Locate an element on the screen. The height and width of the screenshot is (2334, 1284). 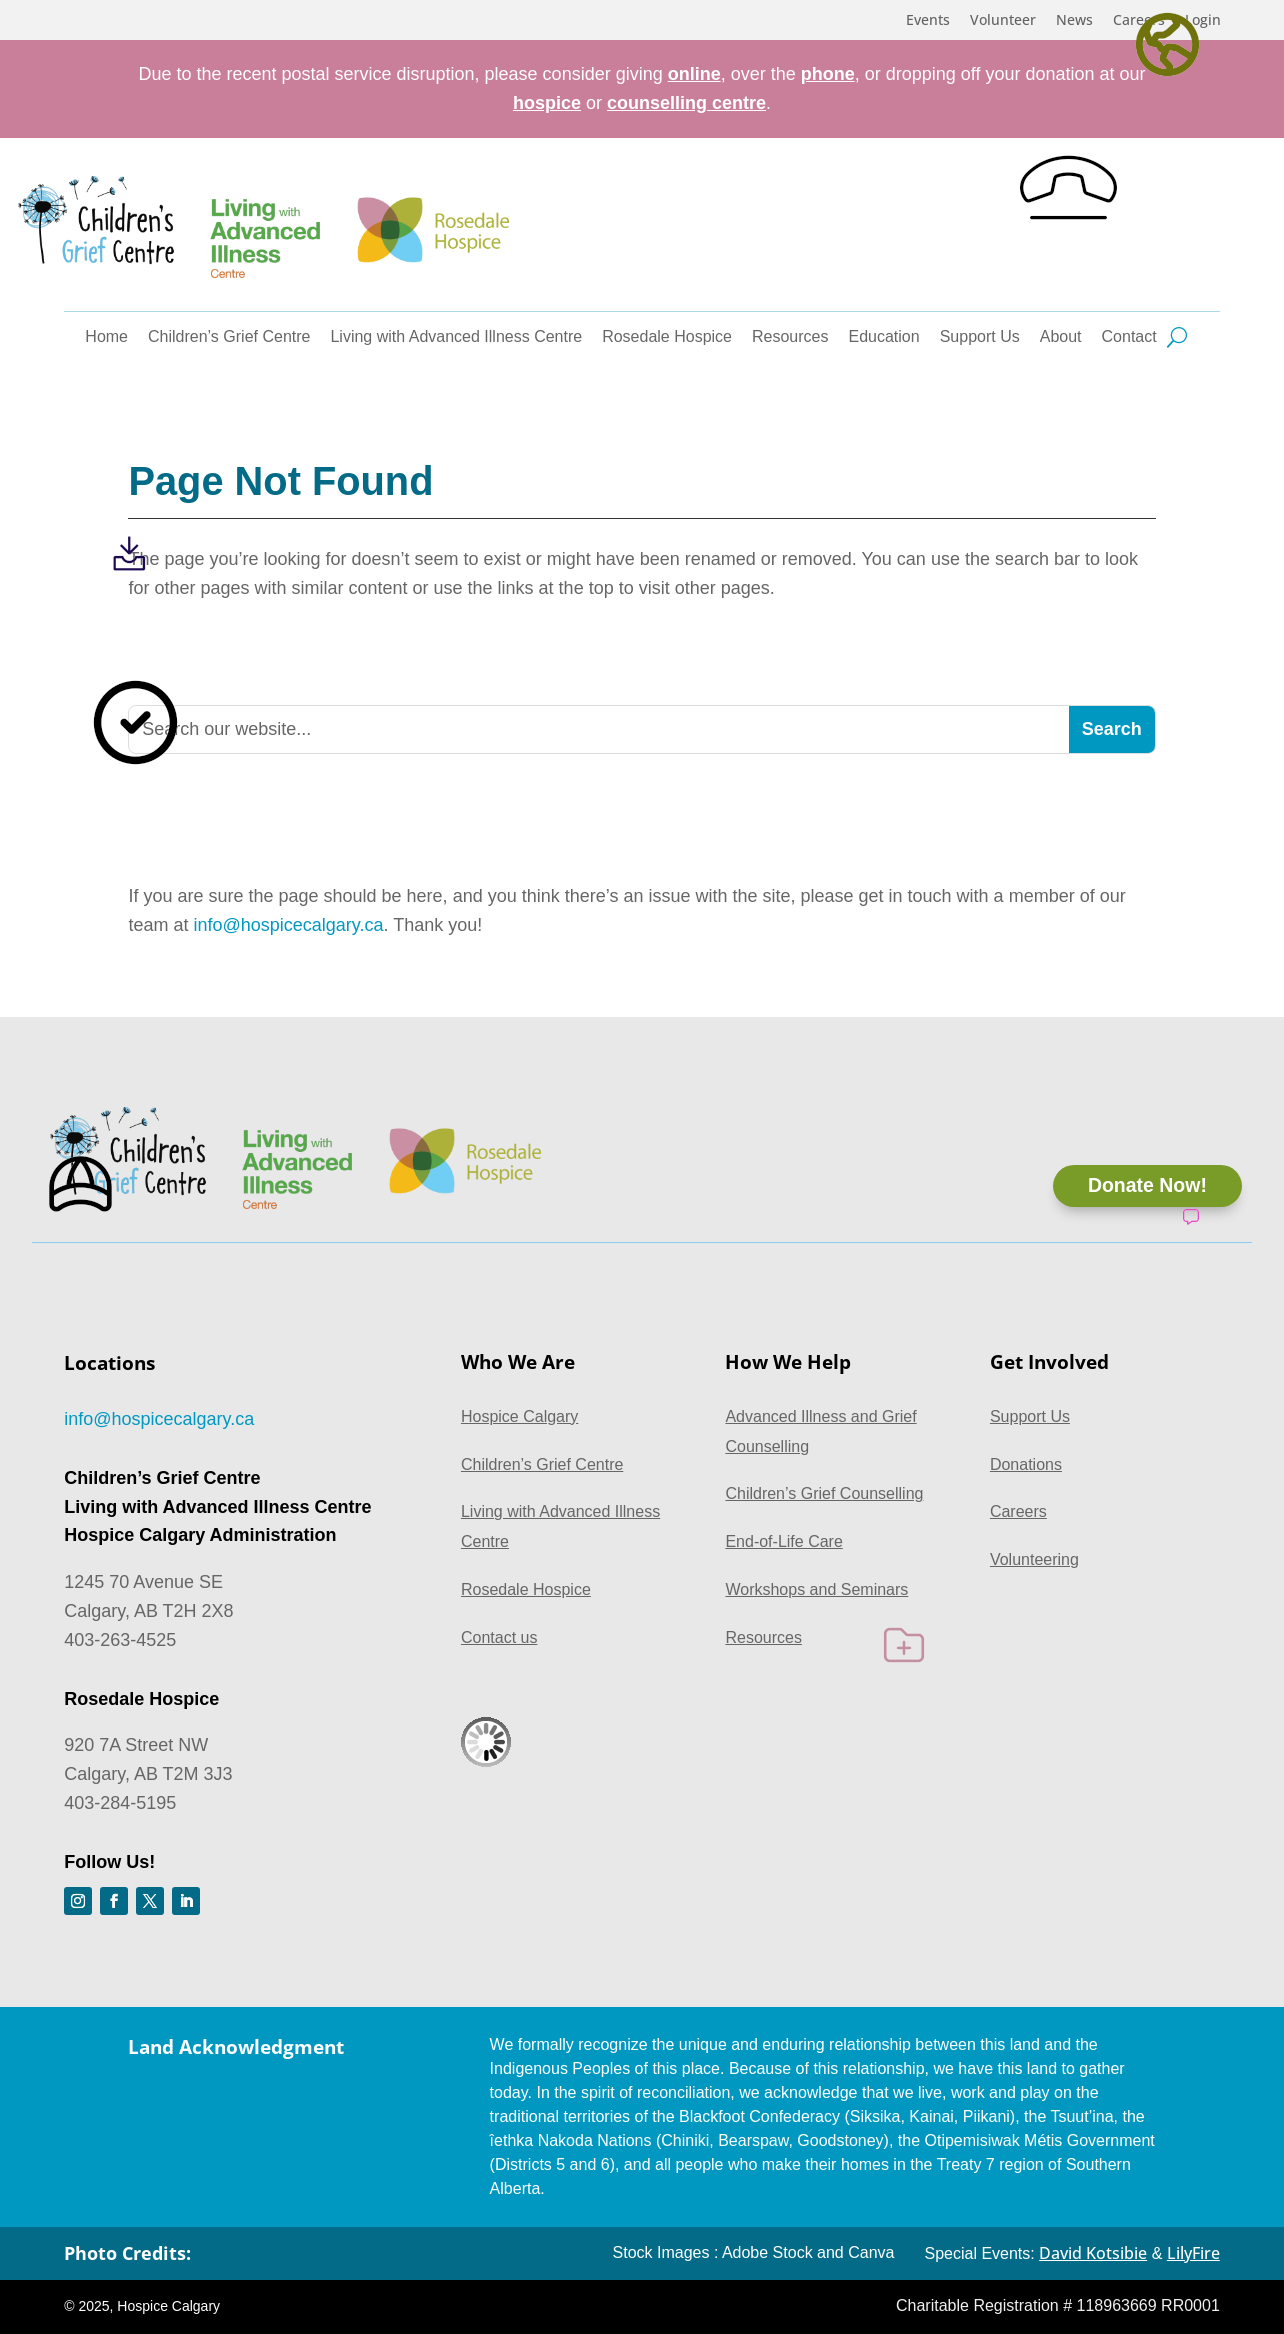
stash changes in git is located at coordinates (130, 553).